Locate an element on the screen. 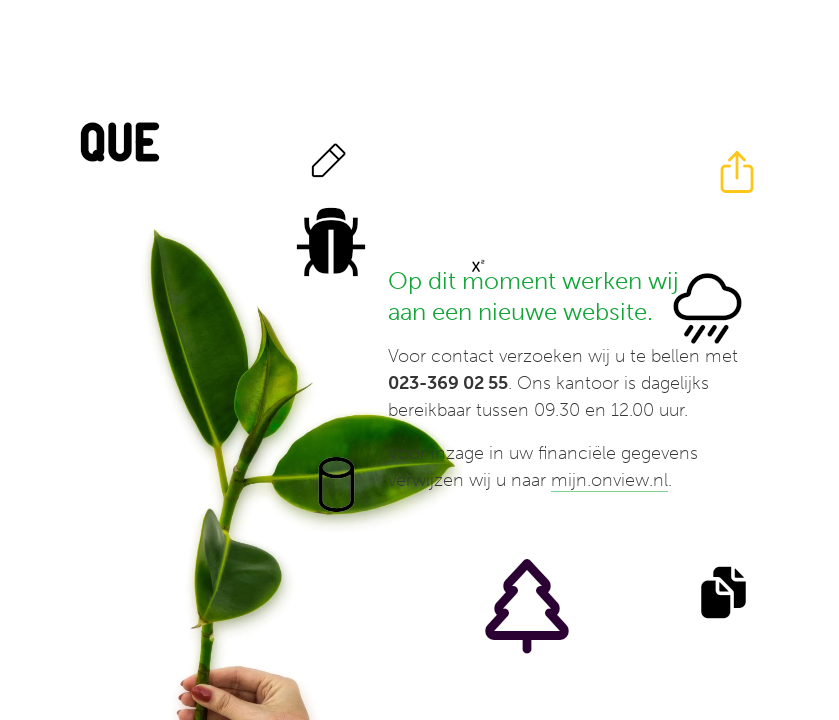 This screenshot has height=720, width=839. share this content with others is located at coordinates (737, 172).